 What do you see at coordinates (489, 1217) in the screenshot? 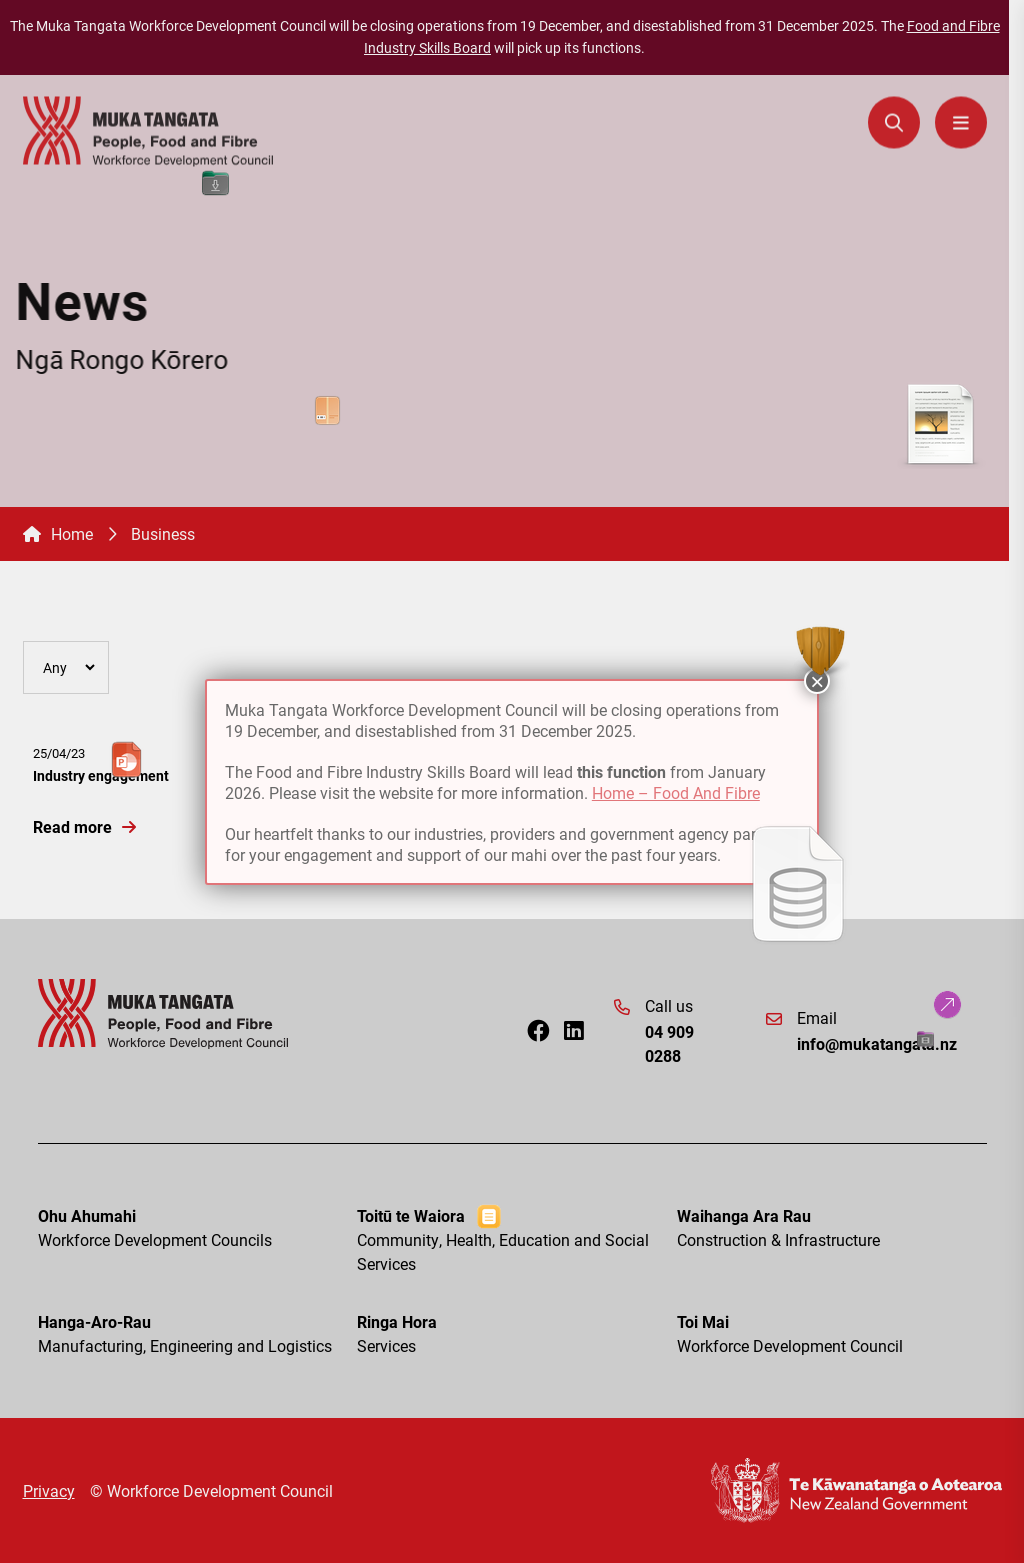
I see `access desklet preferences and settings` at bounding box center [489, 1217].